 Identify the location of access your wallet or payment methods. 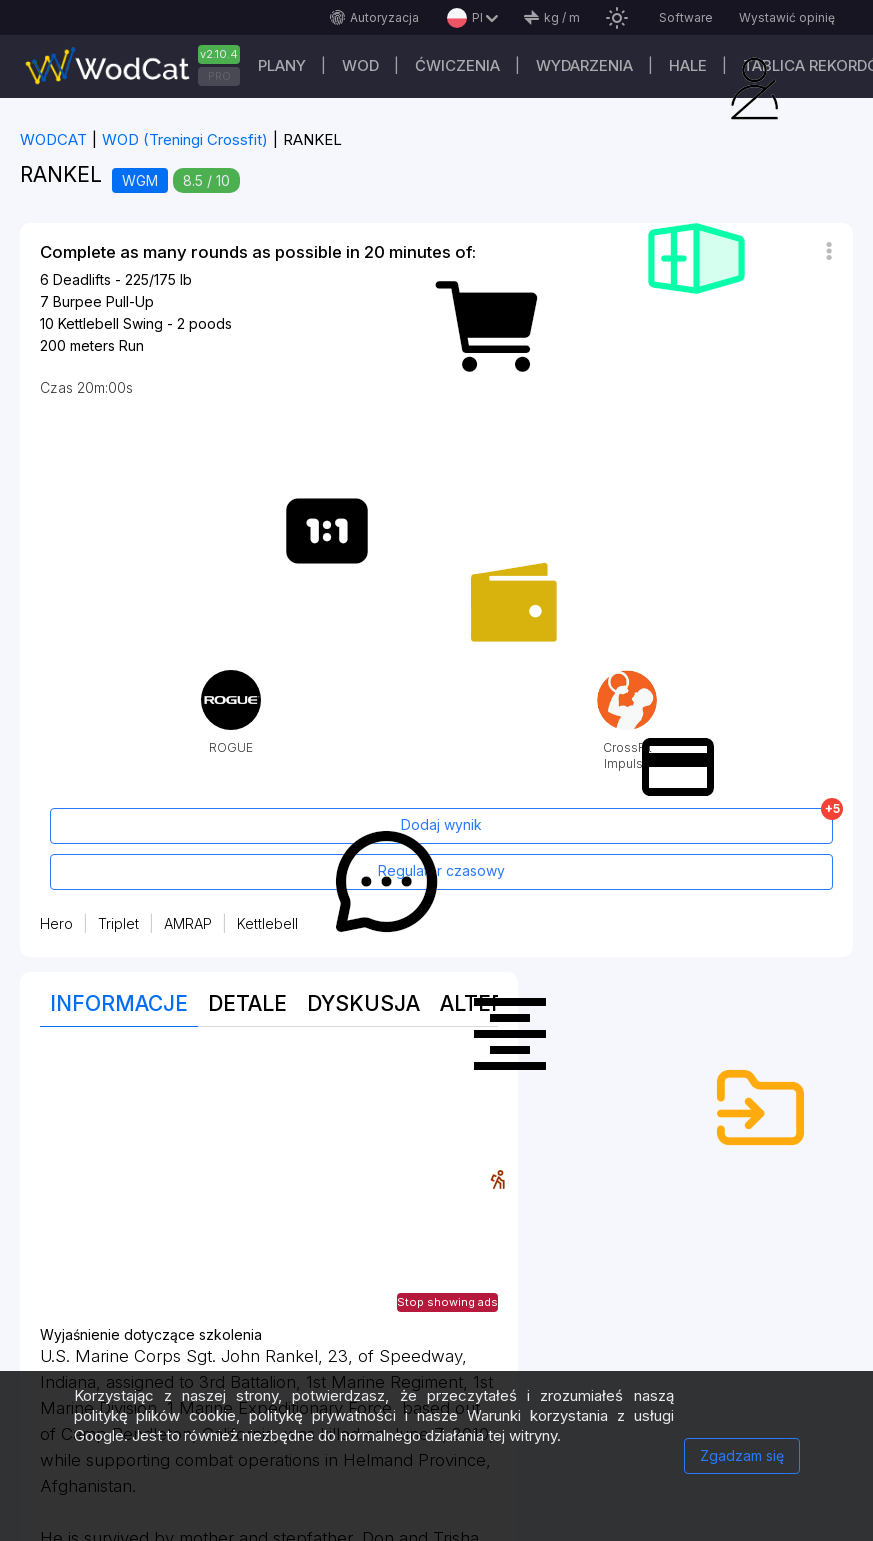
(514, 605).